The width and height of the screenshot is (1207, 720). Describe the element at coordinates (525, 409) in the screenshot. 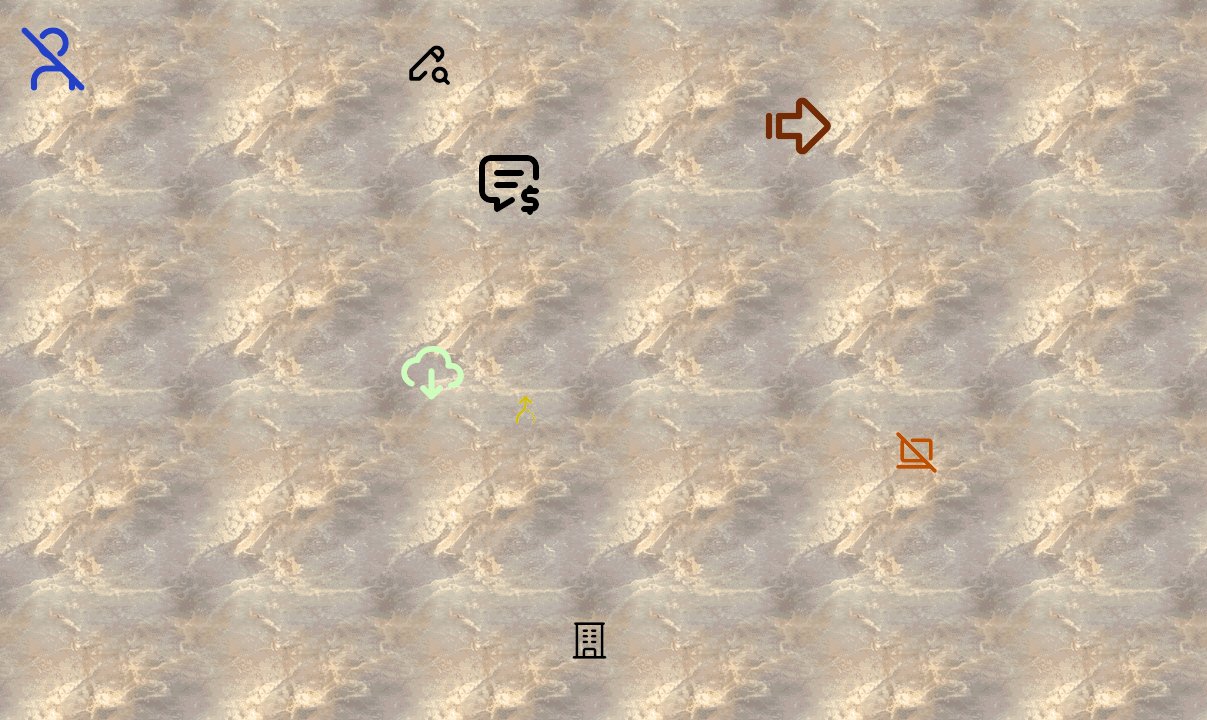

I see `merge content from right into main branch` at that location.